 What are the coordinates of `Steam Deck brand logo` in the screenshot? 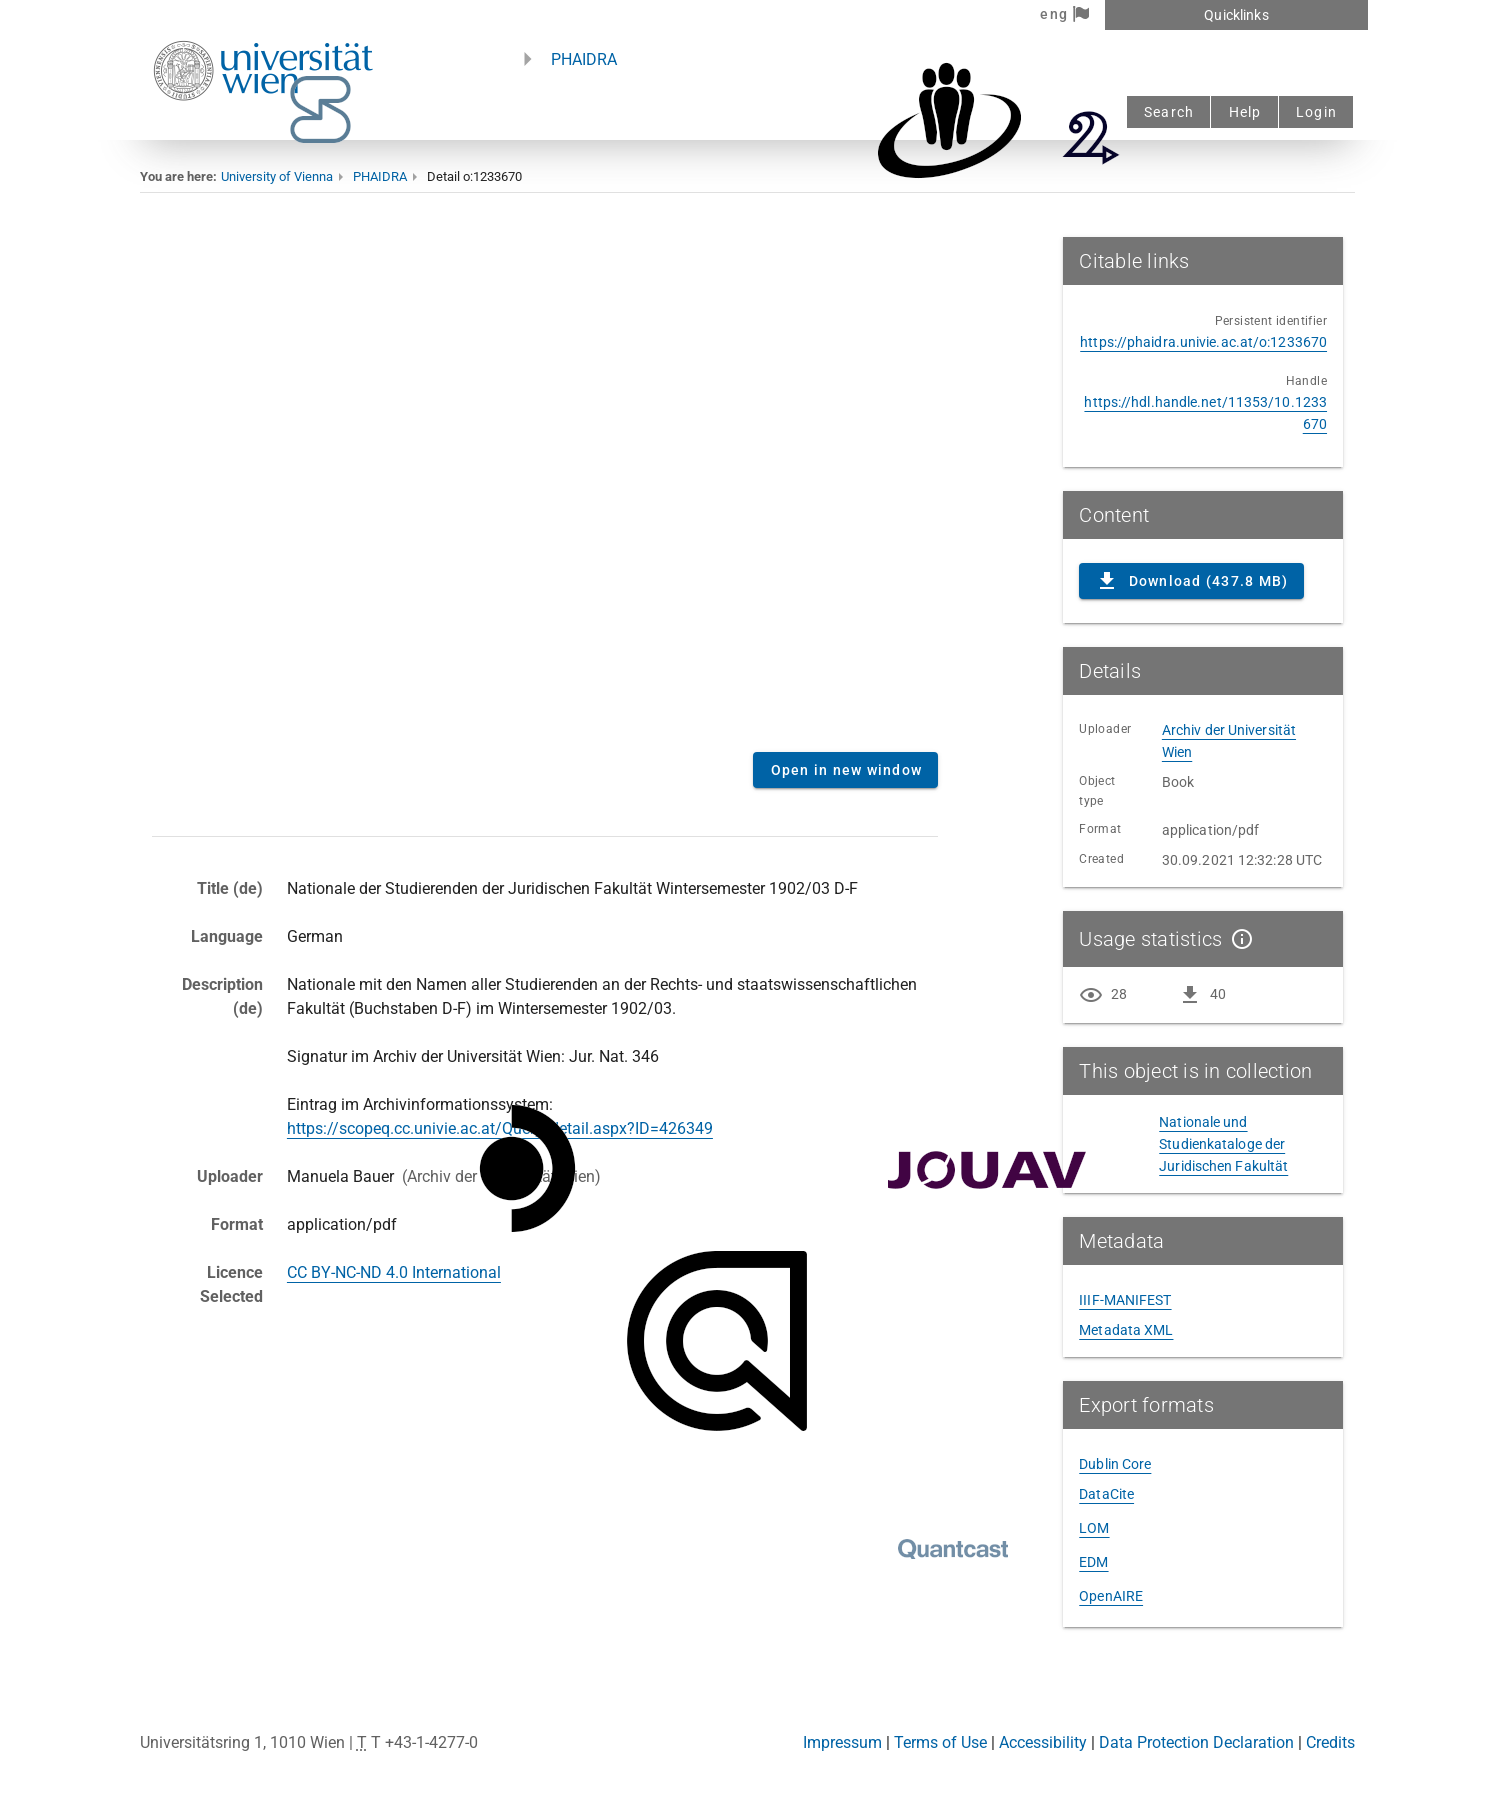 It's located at (527, 1168).